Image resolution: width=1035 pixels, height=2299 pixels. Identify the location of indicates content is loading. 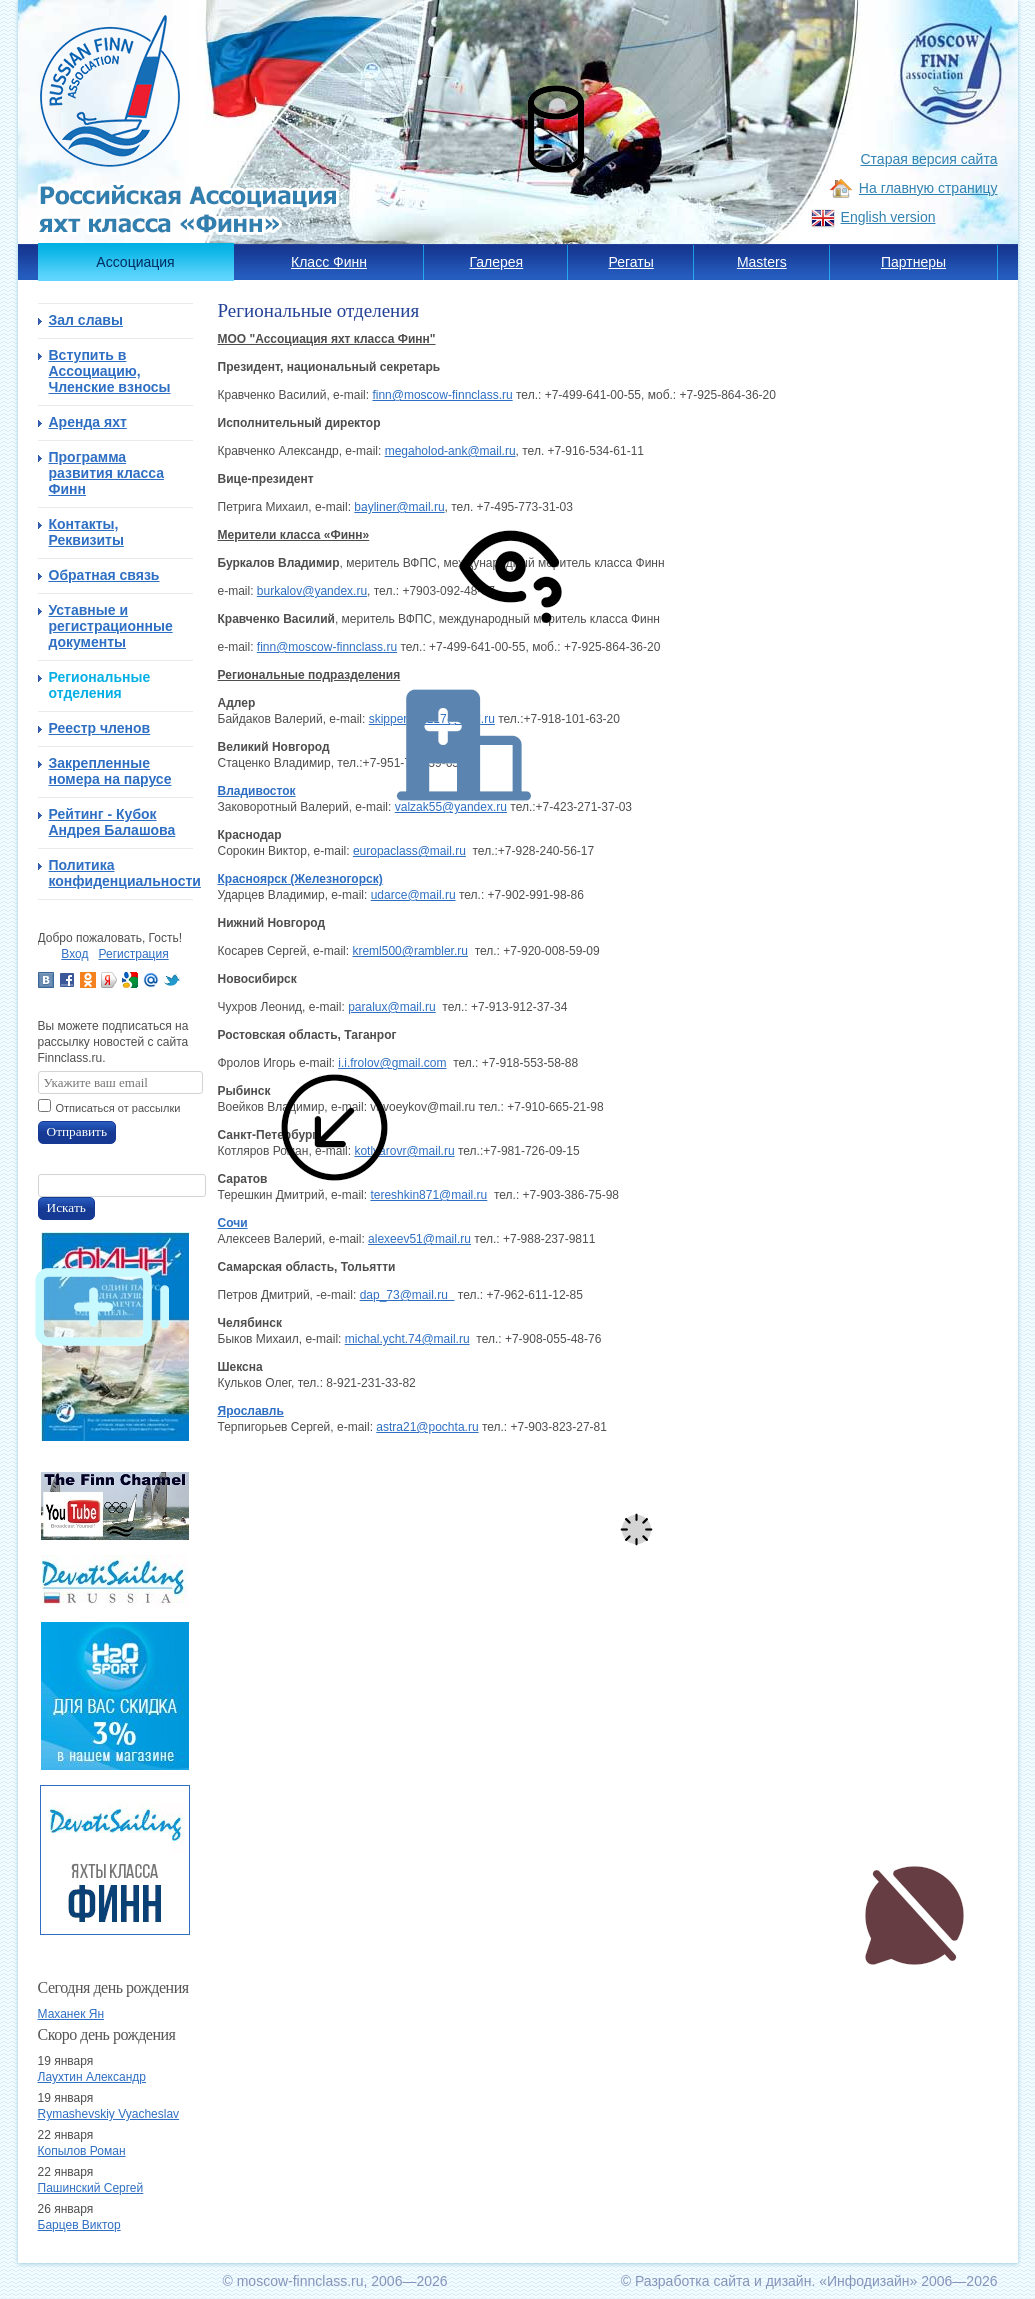
(636, 1529).